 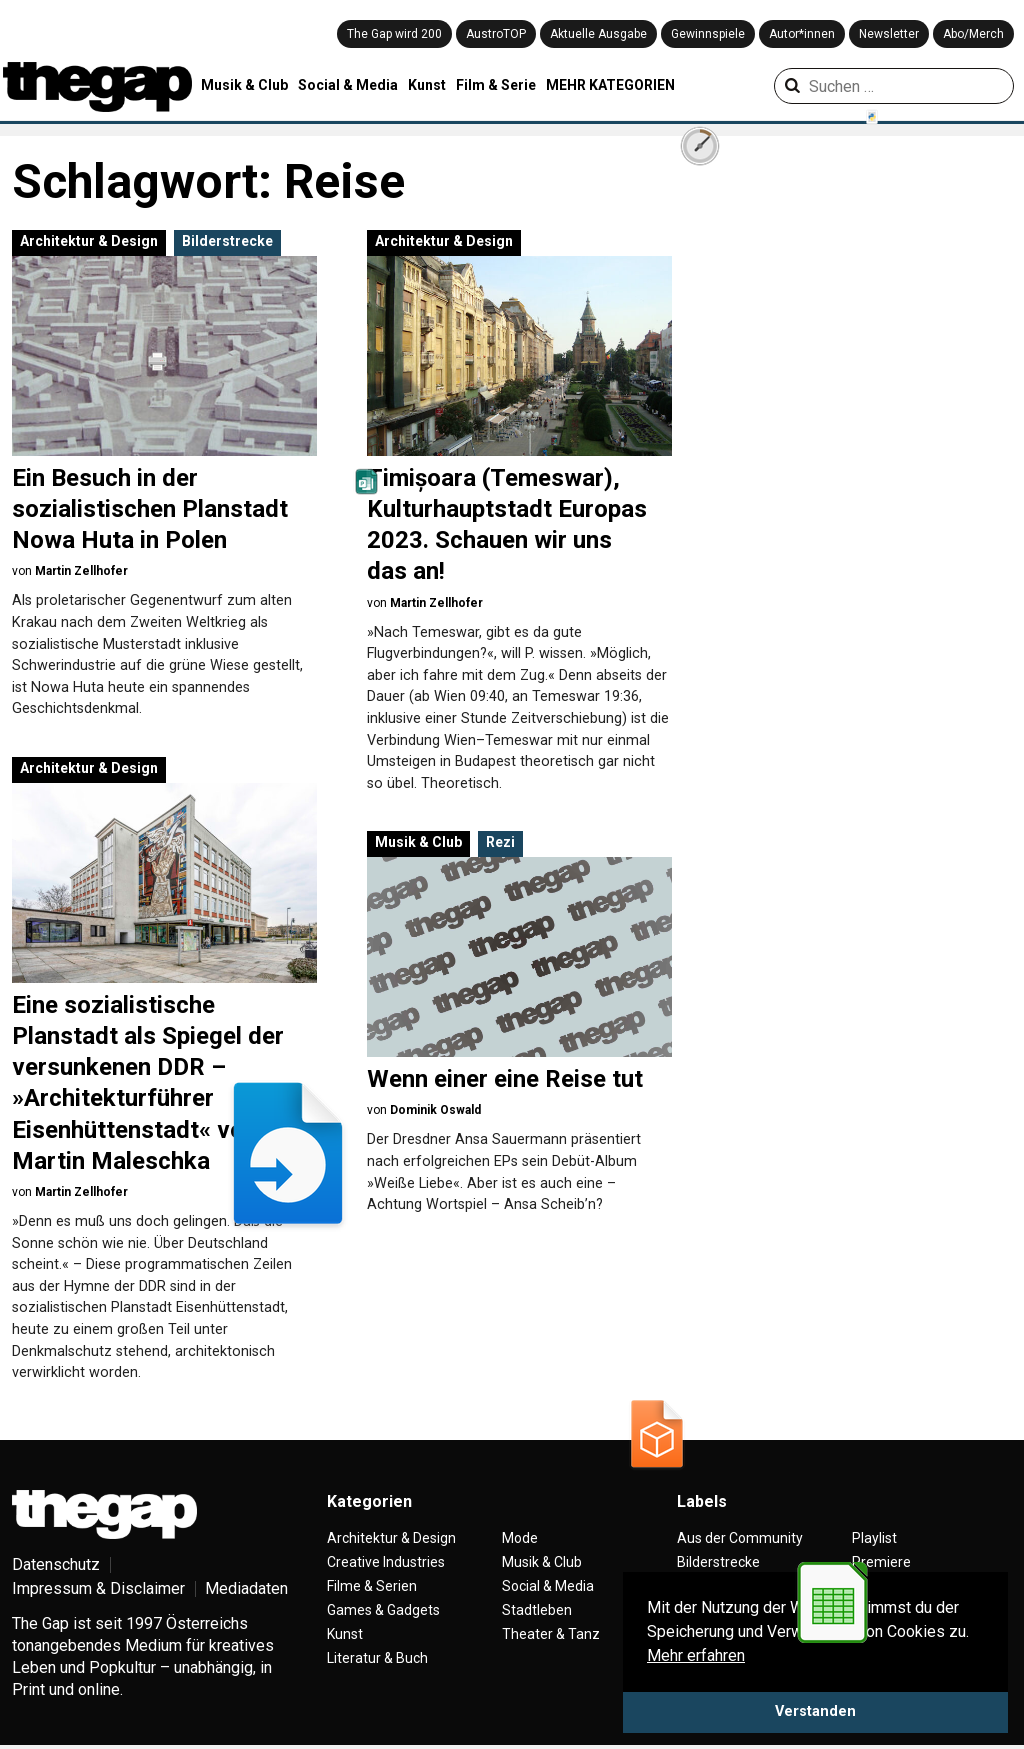 What do you see at coordinates (832, 1602) in the screenshot?
I see `open a LibreOffice Calc spreadsheet file` at bounding box center [832, 1602].